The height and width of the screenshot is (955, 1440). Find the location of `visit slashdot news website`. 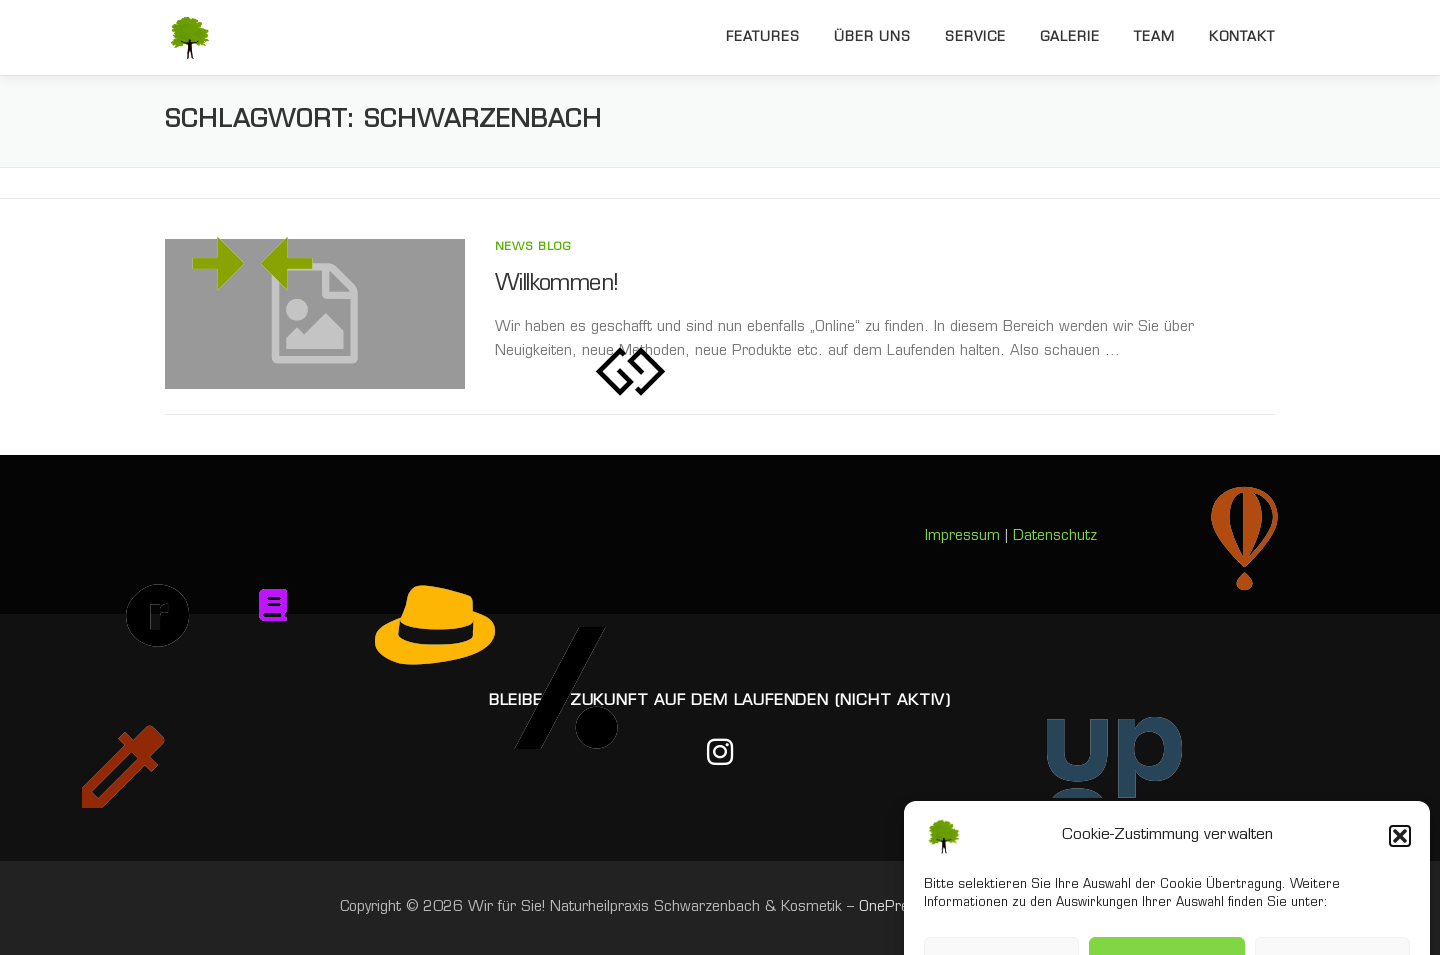

visit slashdot news website is located at coordinates (566, 688).